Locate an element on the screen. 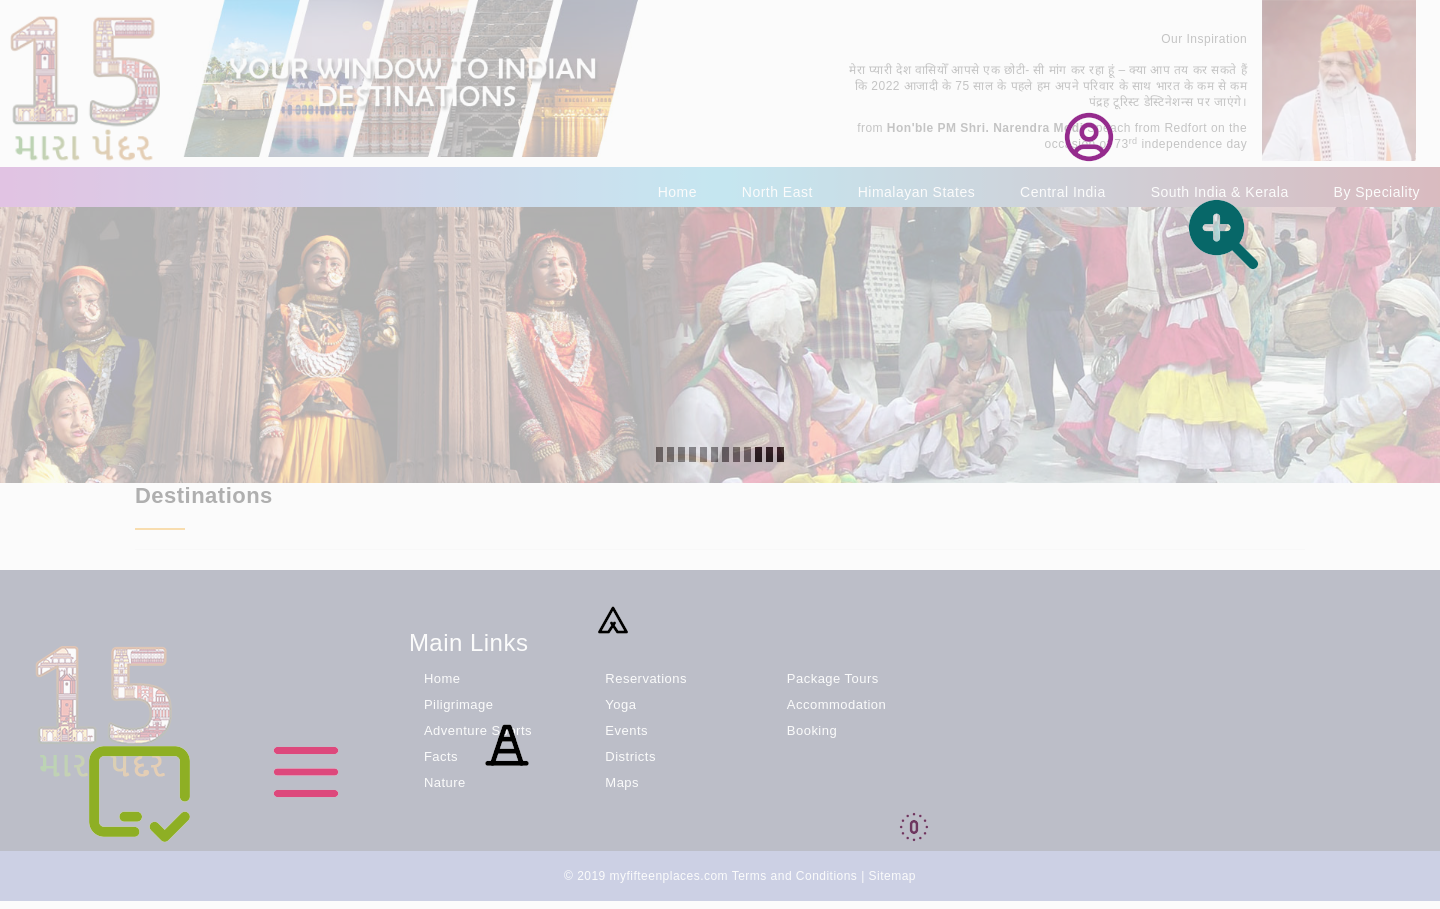 The image size is (1440, 909). indicates an area under construction or maintenance is located at coordinates (507, 744).